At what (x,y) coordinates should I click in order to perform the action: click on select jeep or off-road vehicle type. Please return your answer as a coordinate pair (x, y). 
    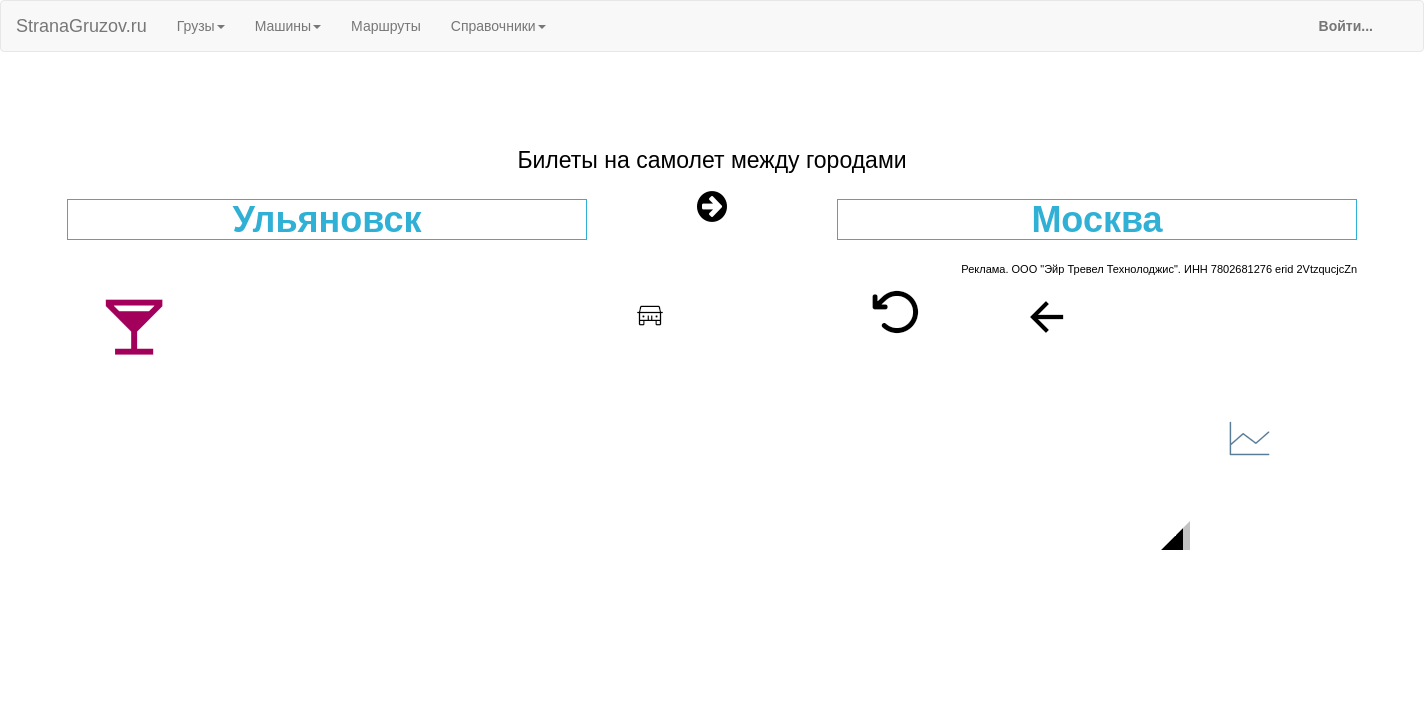
    Looking at the image, I should click on (650, 316).